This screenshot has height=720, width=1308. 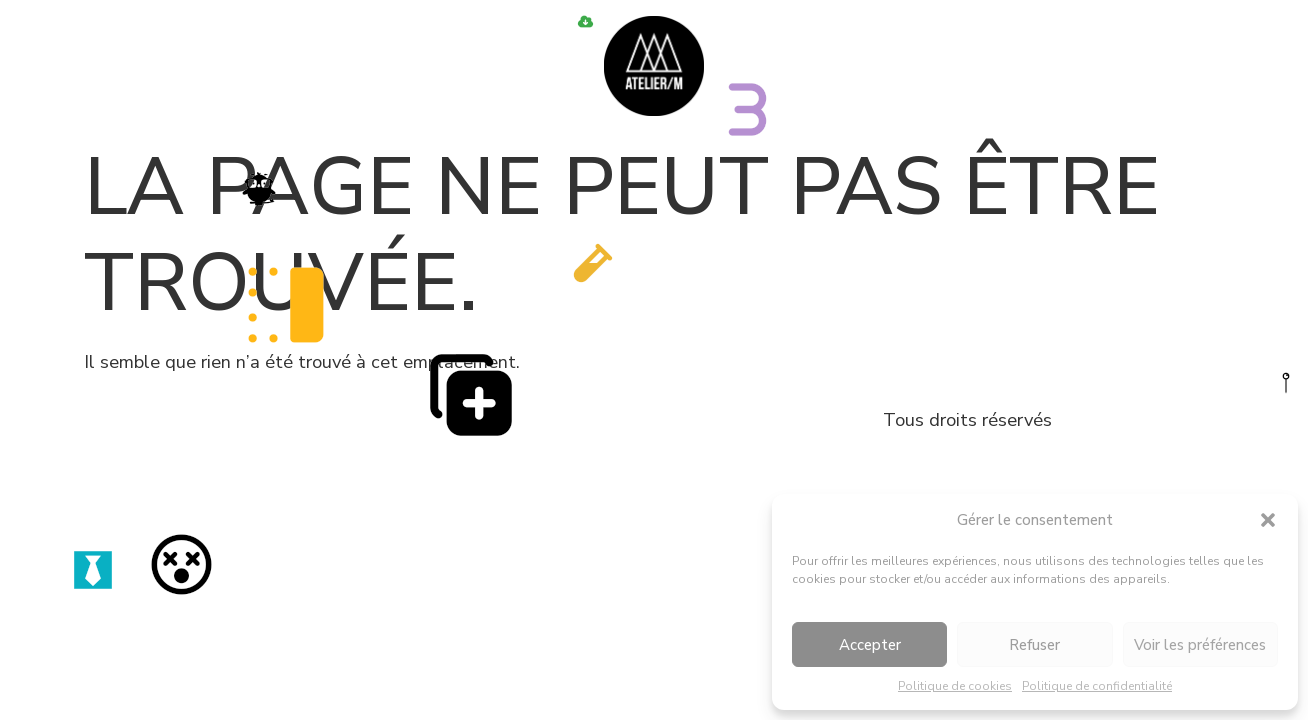 What do you see at coordinates (181, 564) in the screenshot?
I see `indicates an error or system crash` at bounding box center [181, 564].